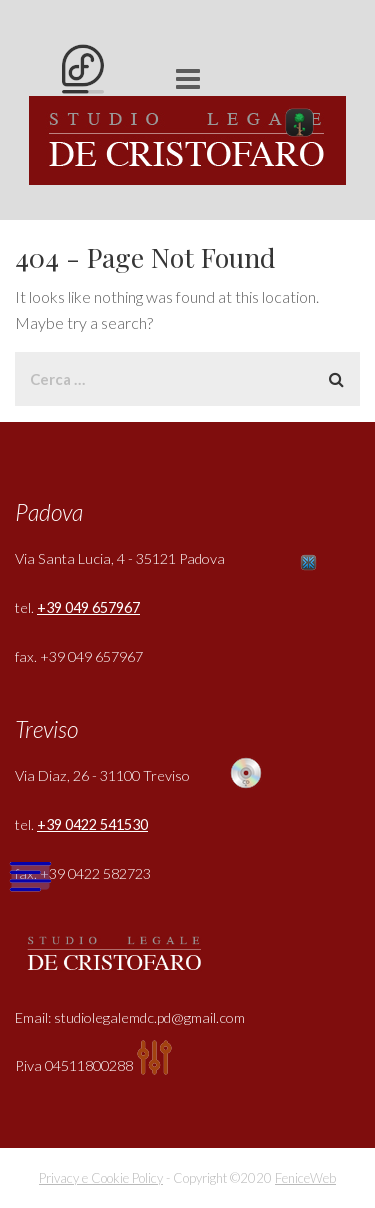  What do you see at coordinates (83, 69) in the screenshot?
I see `launch fedora linux installer` at bounding box center [83, 69].